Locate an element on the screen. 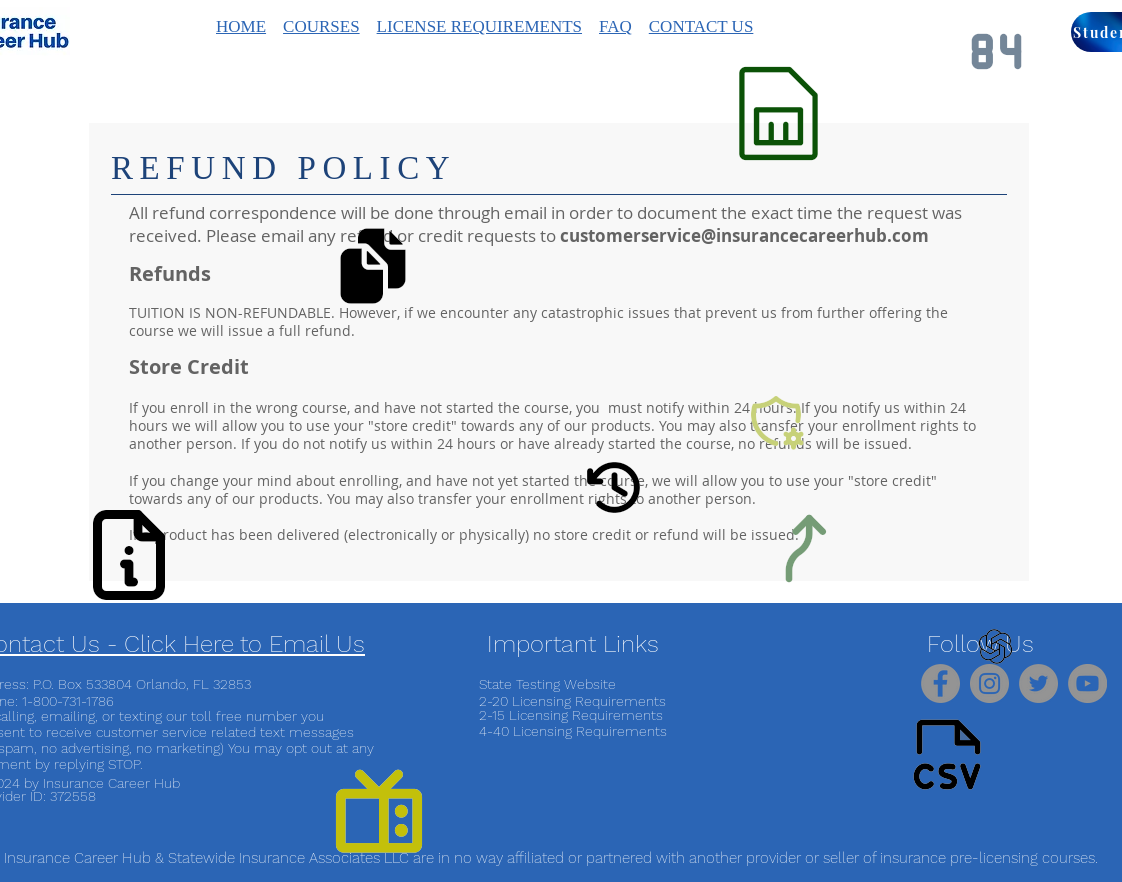  indicates item number 84 in a list or sequence is located at coordinates (996, 51).